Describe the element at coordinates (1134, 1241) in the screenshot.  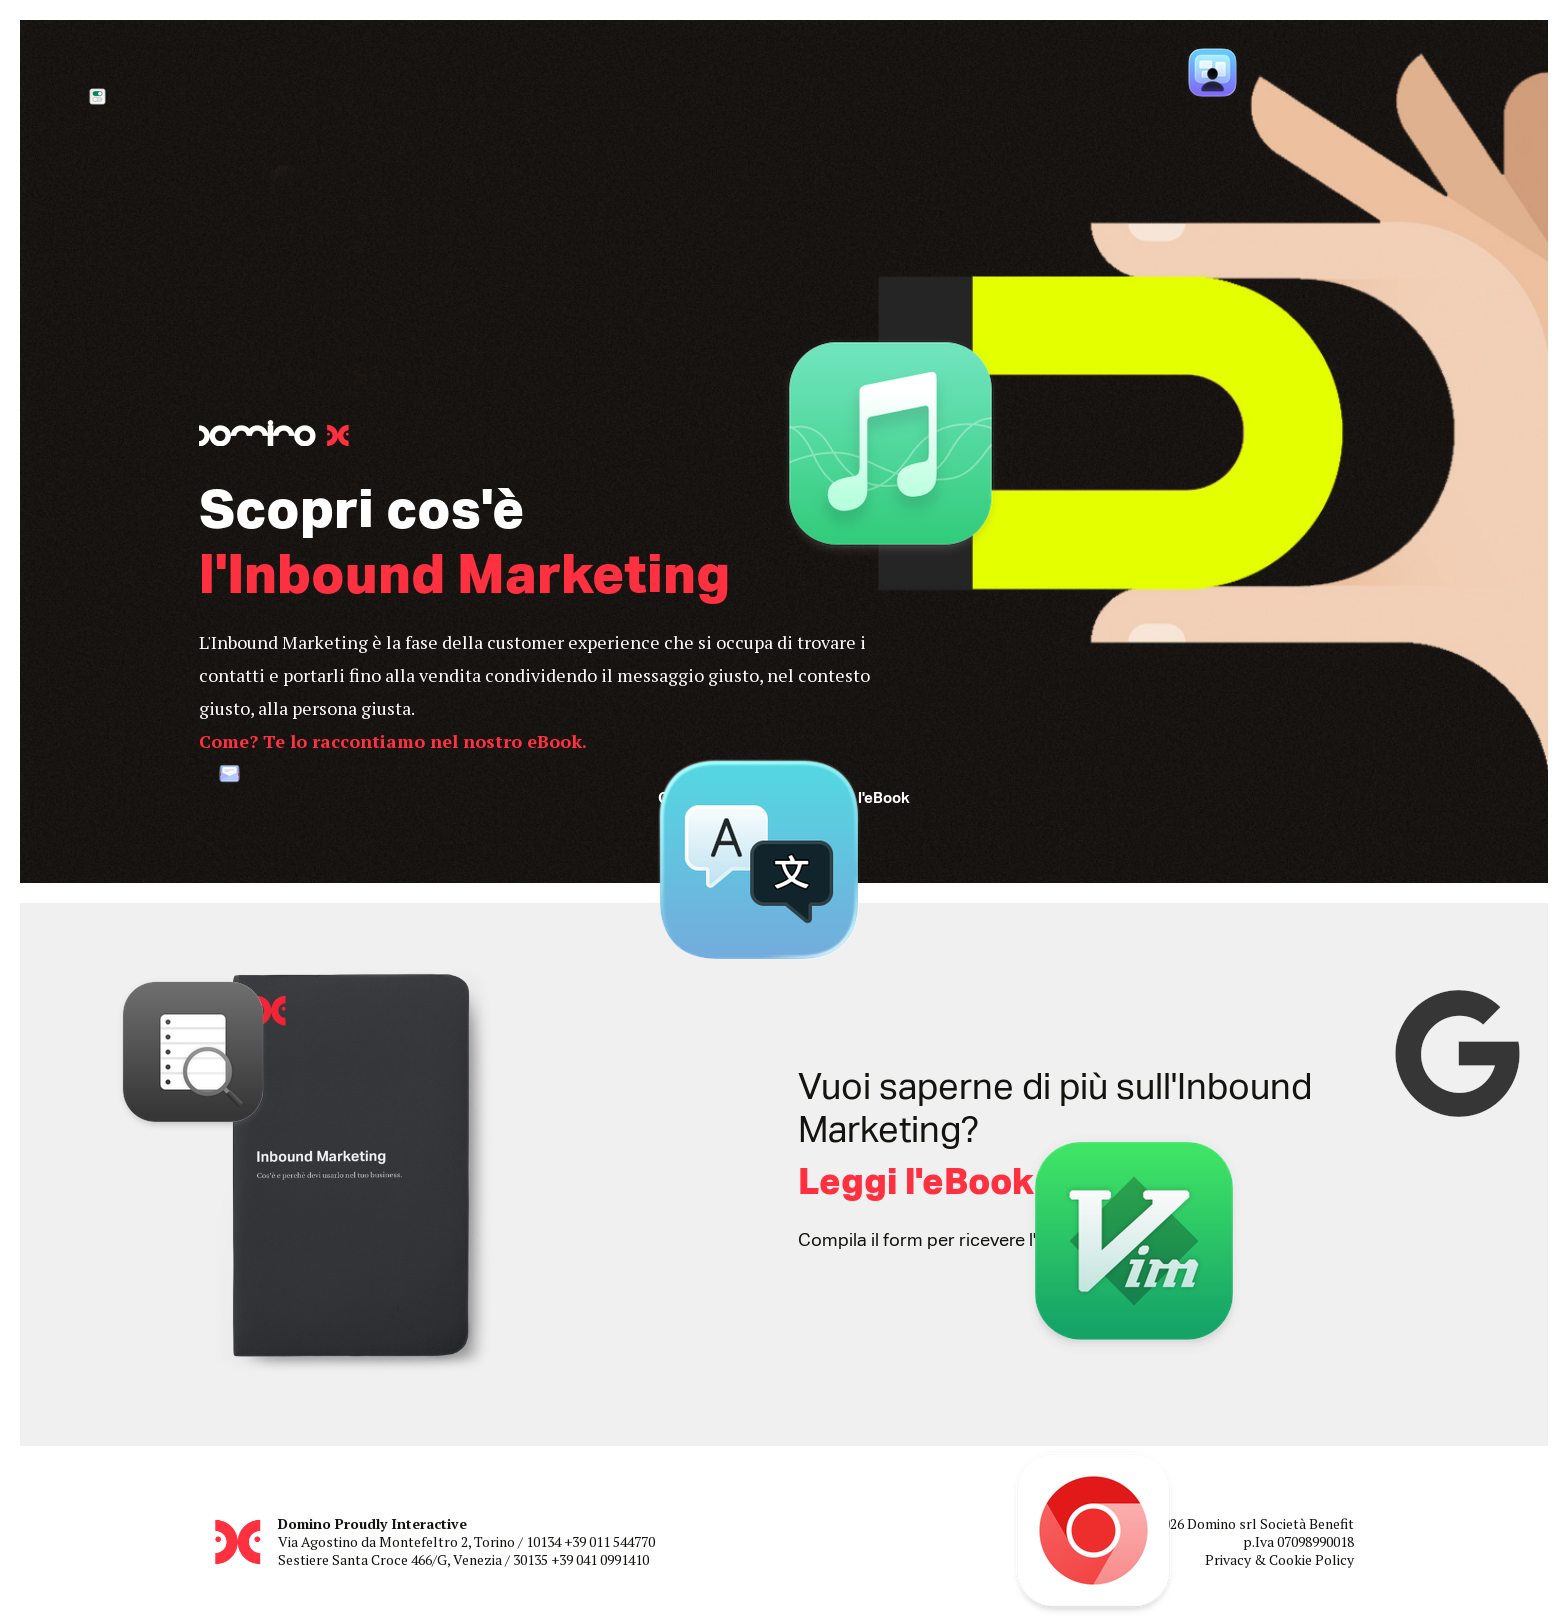
I see `open vim text editor` at that location.